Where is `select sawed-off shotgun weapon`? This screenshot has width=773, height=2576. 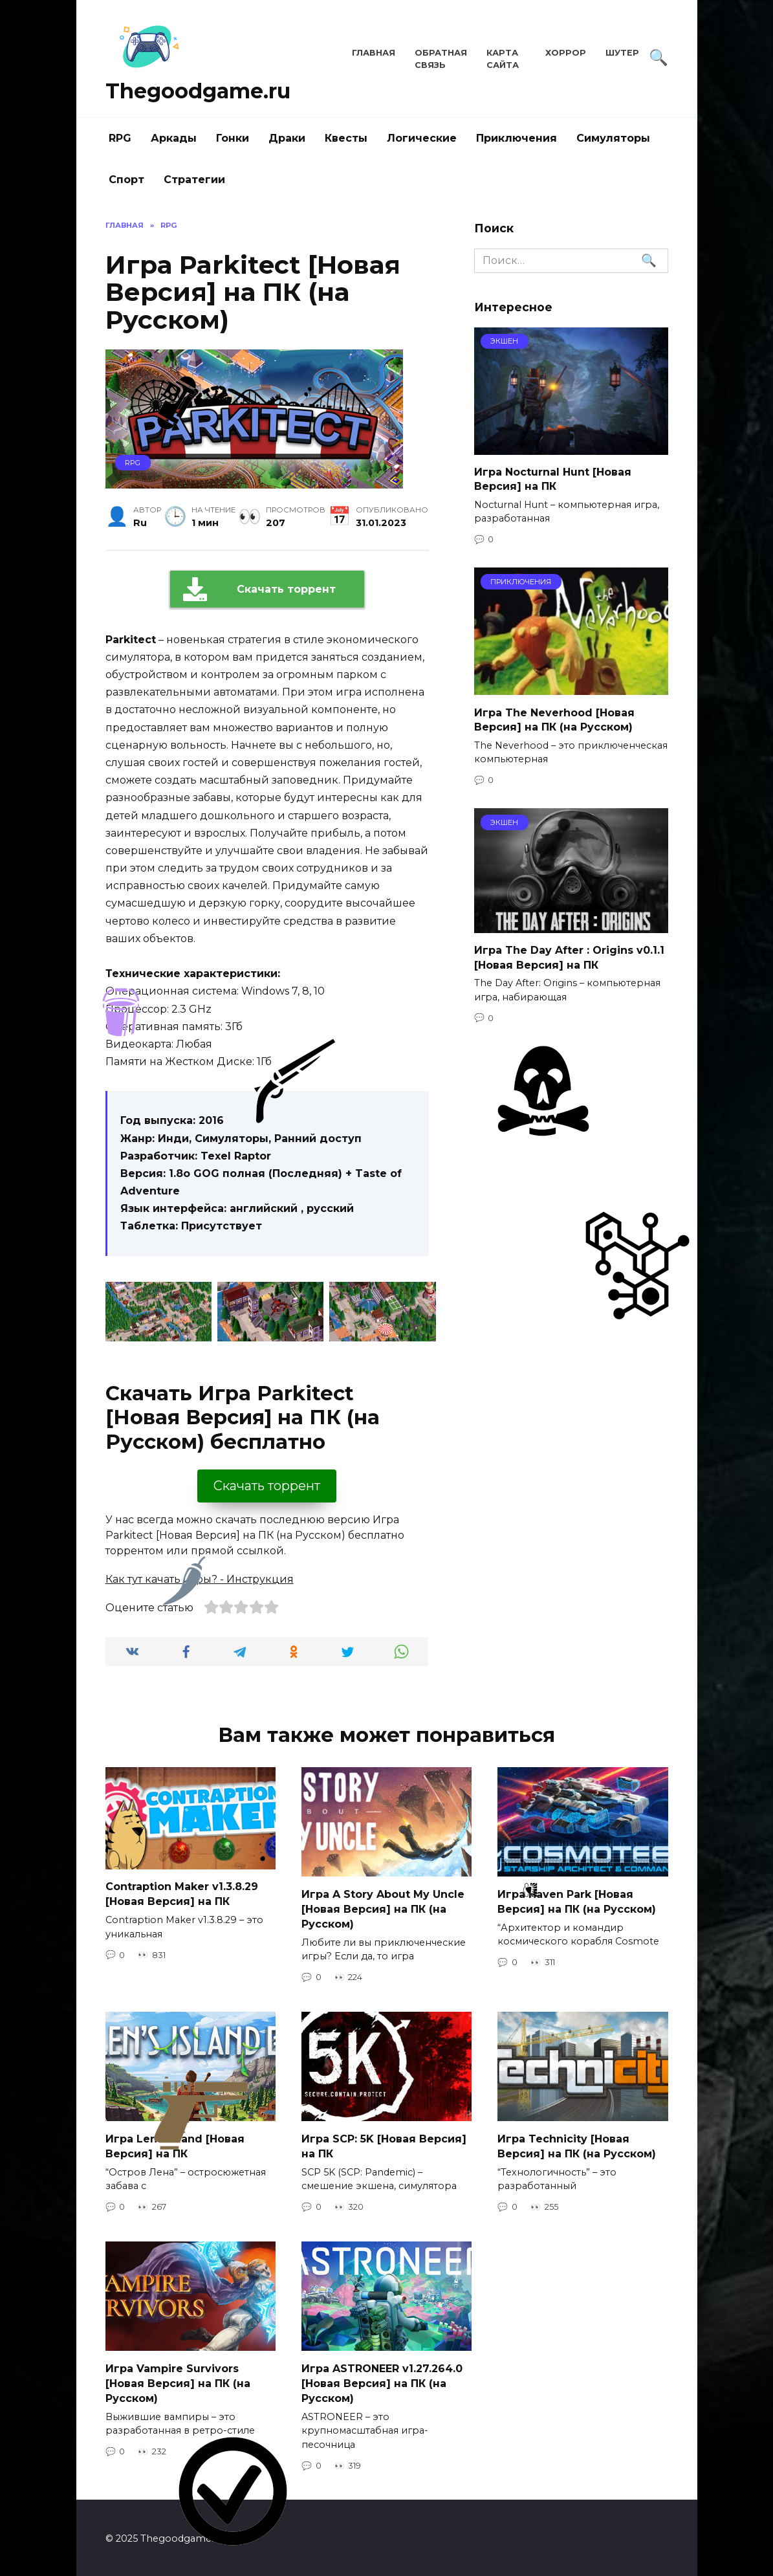
select sawed-off shotgun weapon is located at coordinates (294, 1081).